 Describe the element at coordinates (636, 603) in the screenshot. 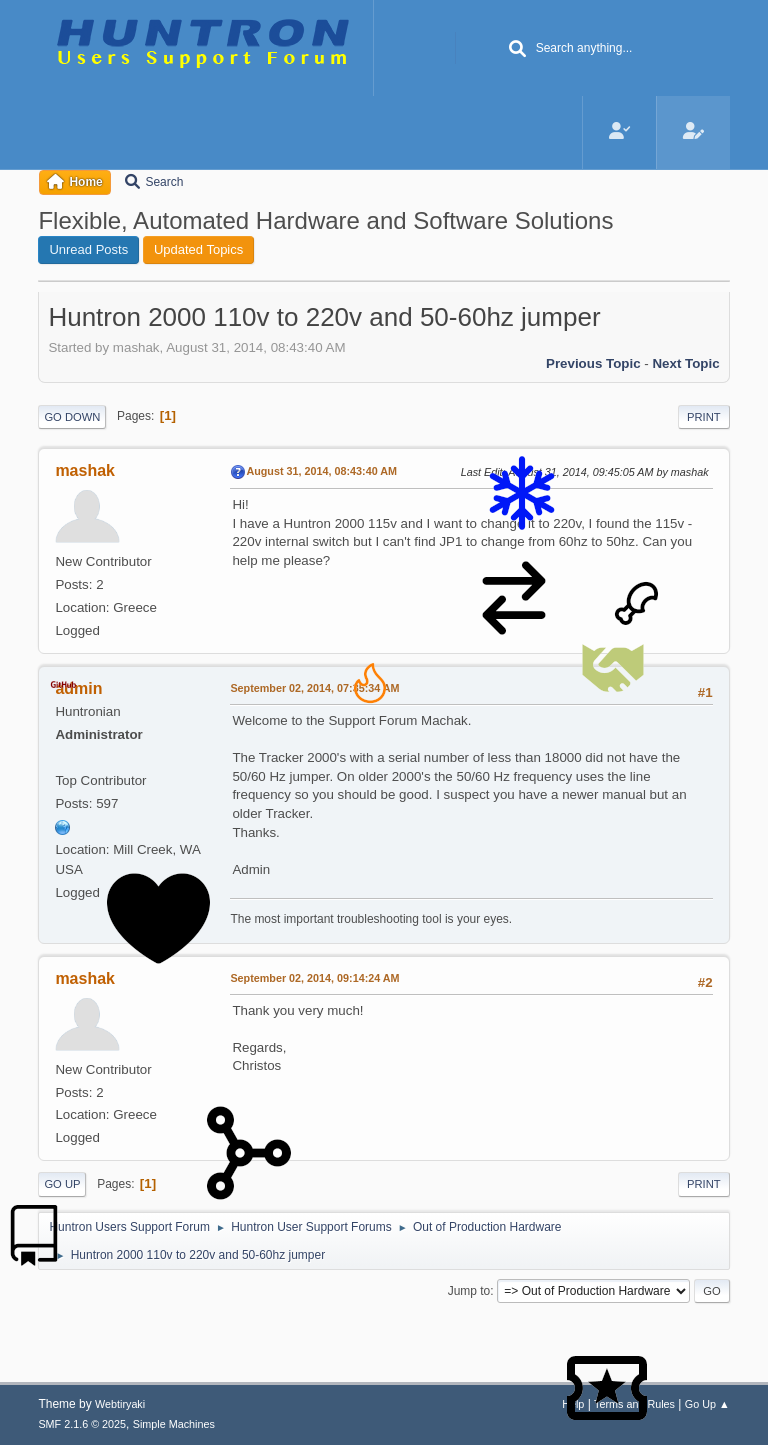

I see `access food or restaurant options` at that location.